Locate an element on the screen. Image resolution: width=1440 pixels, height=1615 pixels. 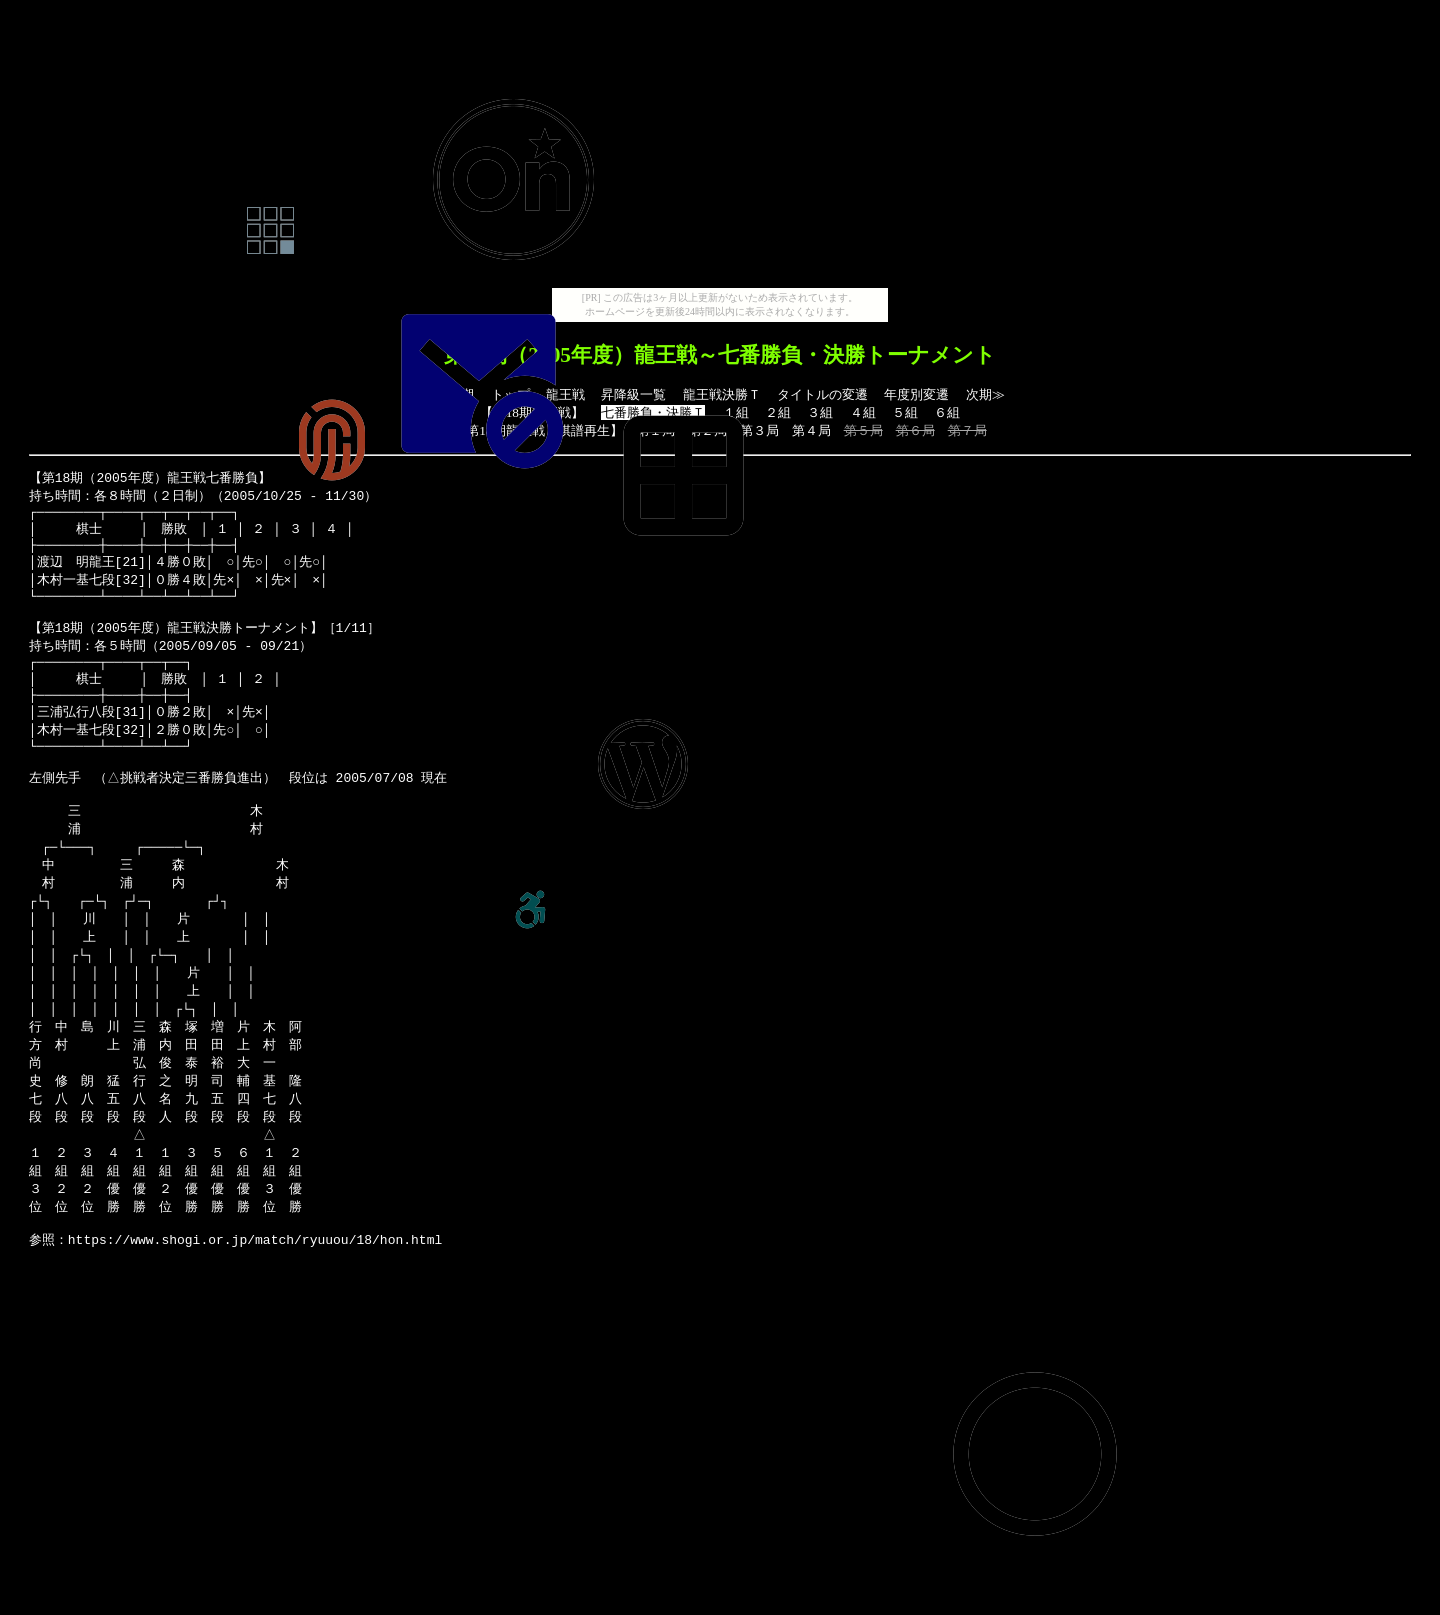
unselected option in a radio button group is located at coordinates (1035, 1454).